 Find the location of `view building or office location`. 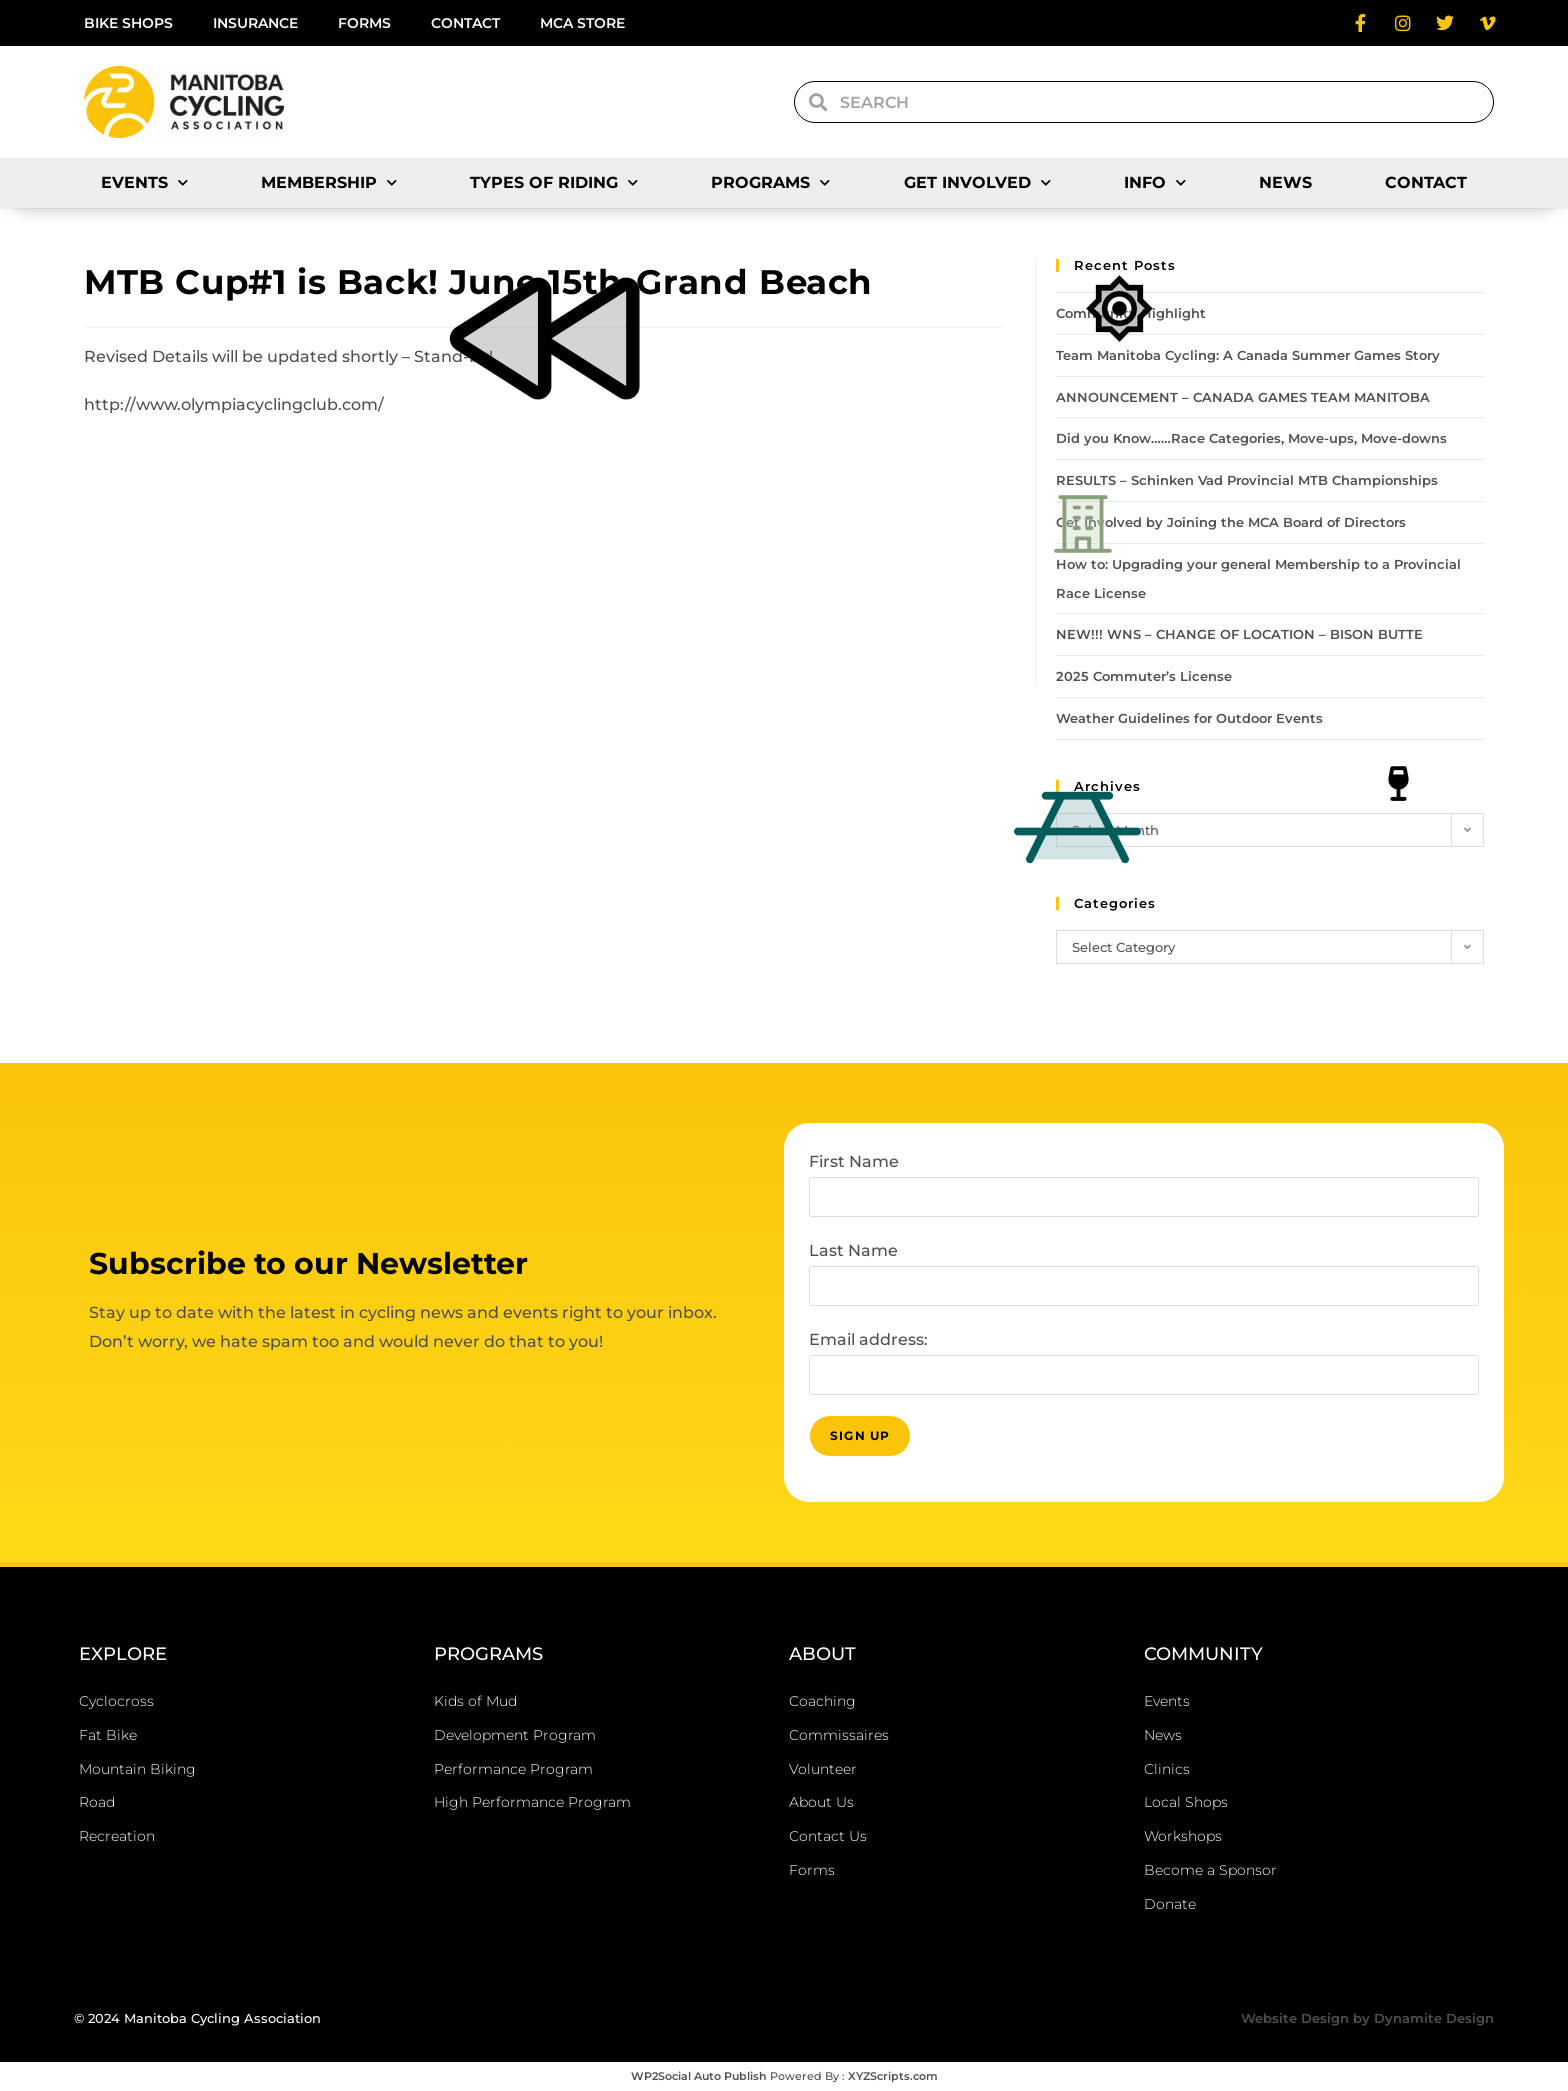

view building or office location is located at coordinates (1083, 524).